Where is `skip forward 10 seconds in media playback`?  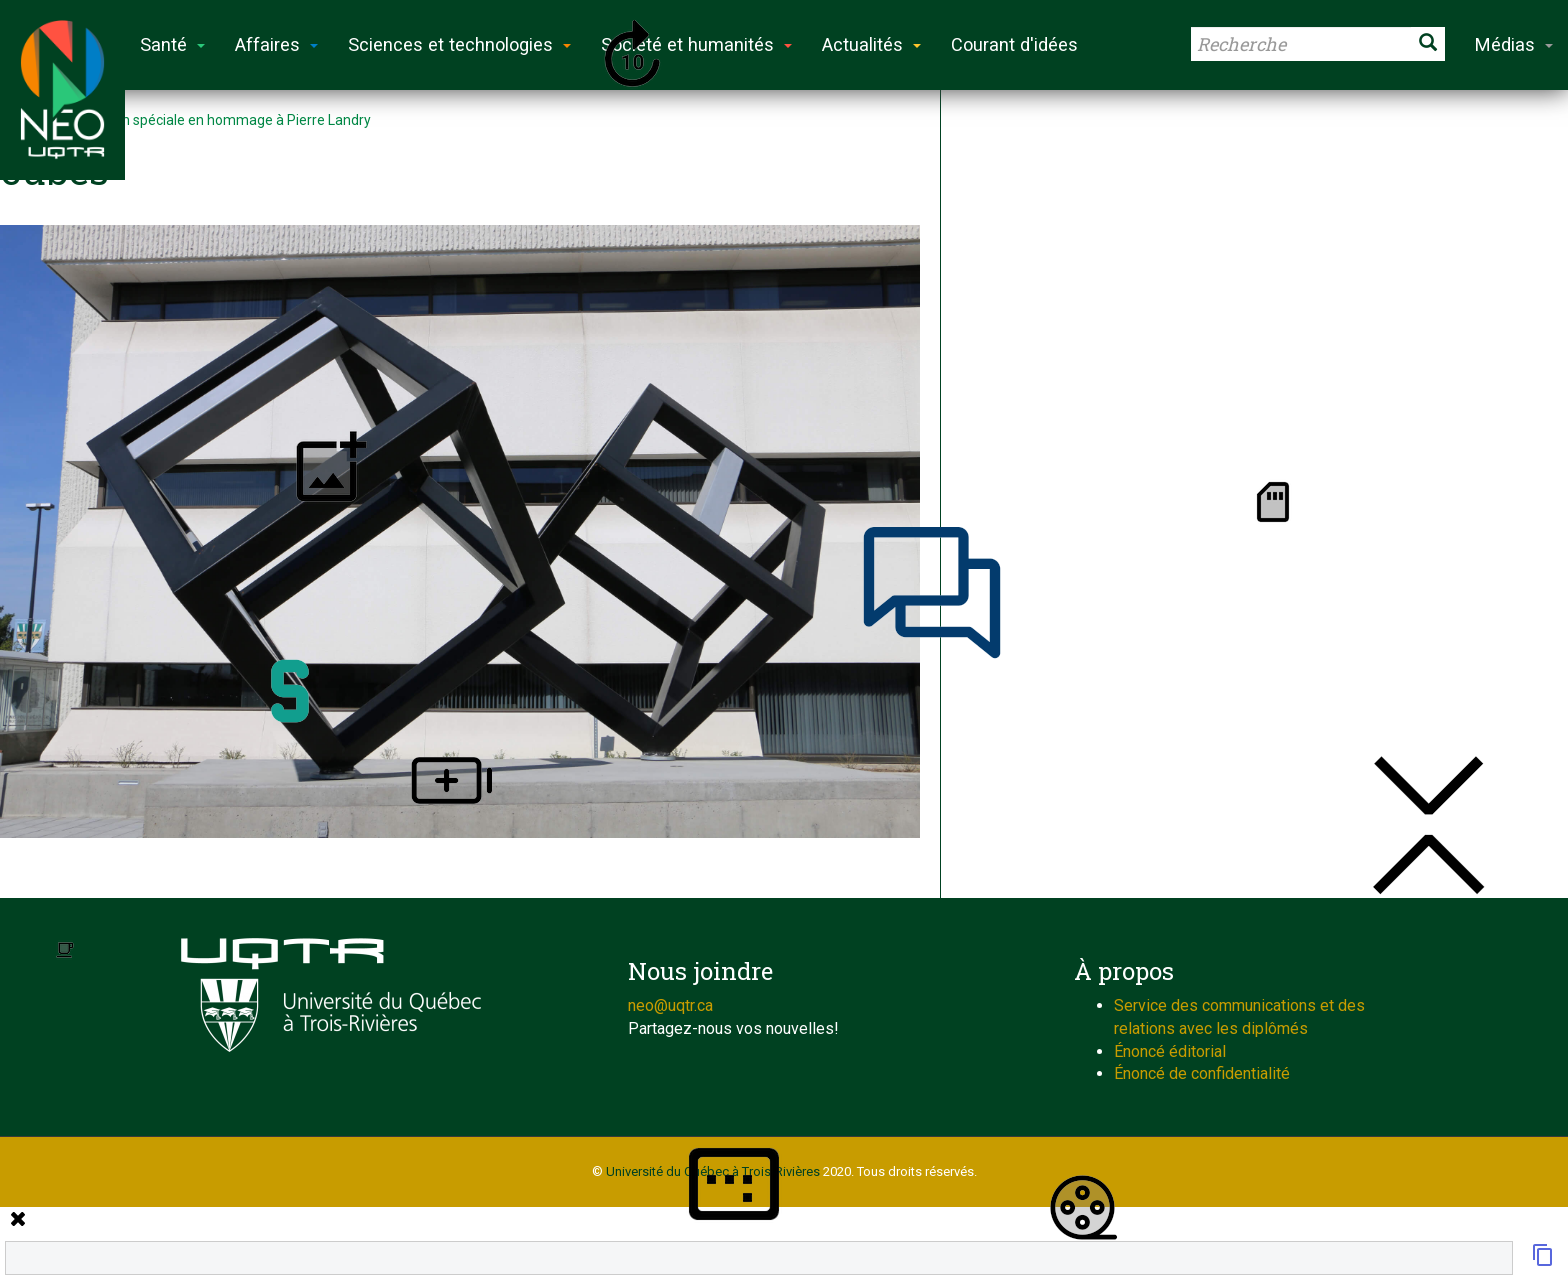
skip forward 10 seconds in media playback is located at coordinates (632, 55).